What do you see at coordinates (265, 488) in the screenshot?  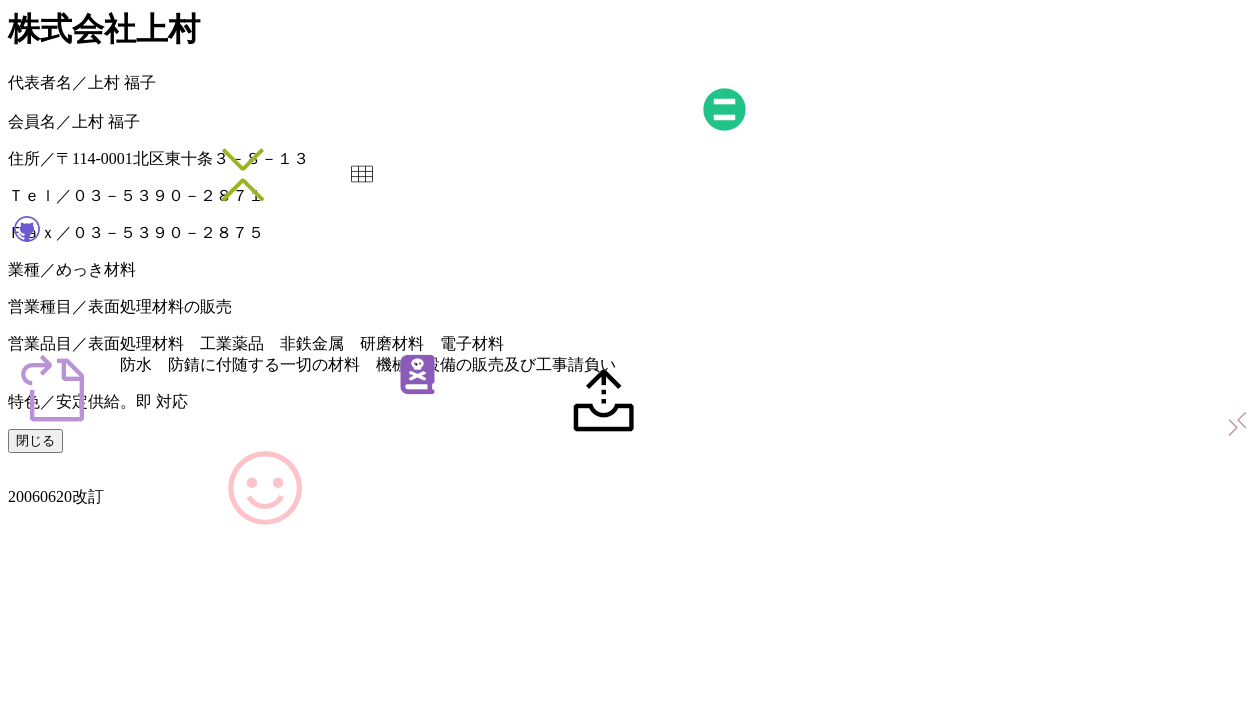 I see `insert an emoji or emoticon` at bounding box center [265, 488].